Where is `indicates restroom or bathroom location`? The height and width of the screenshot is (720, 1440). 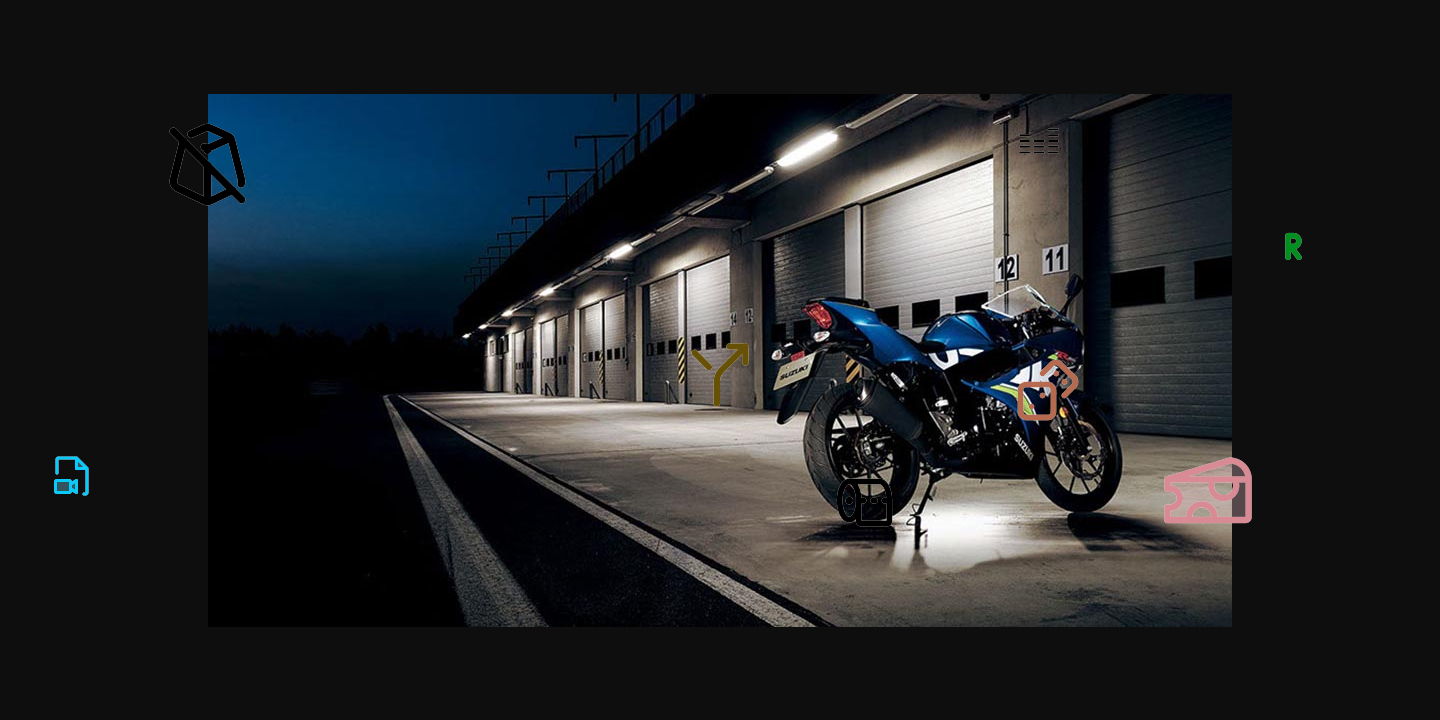 indicates restroom or bathroom location is located at coordinates (864, 502).